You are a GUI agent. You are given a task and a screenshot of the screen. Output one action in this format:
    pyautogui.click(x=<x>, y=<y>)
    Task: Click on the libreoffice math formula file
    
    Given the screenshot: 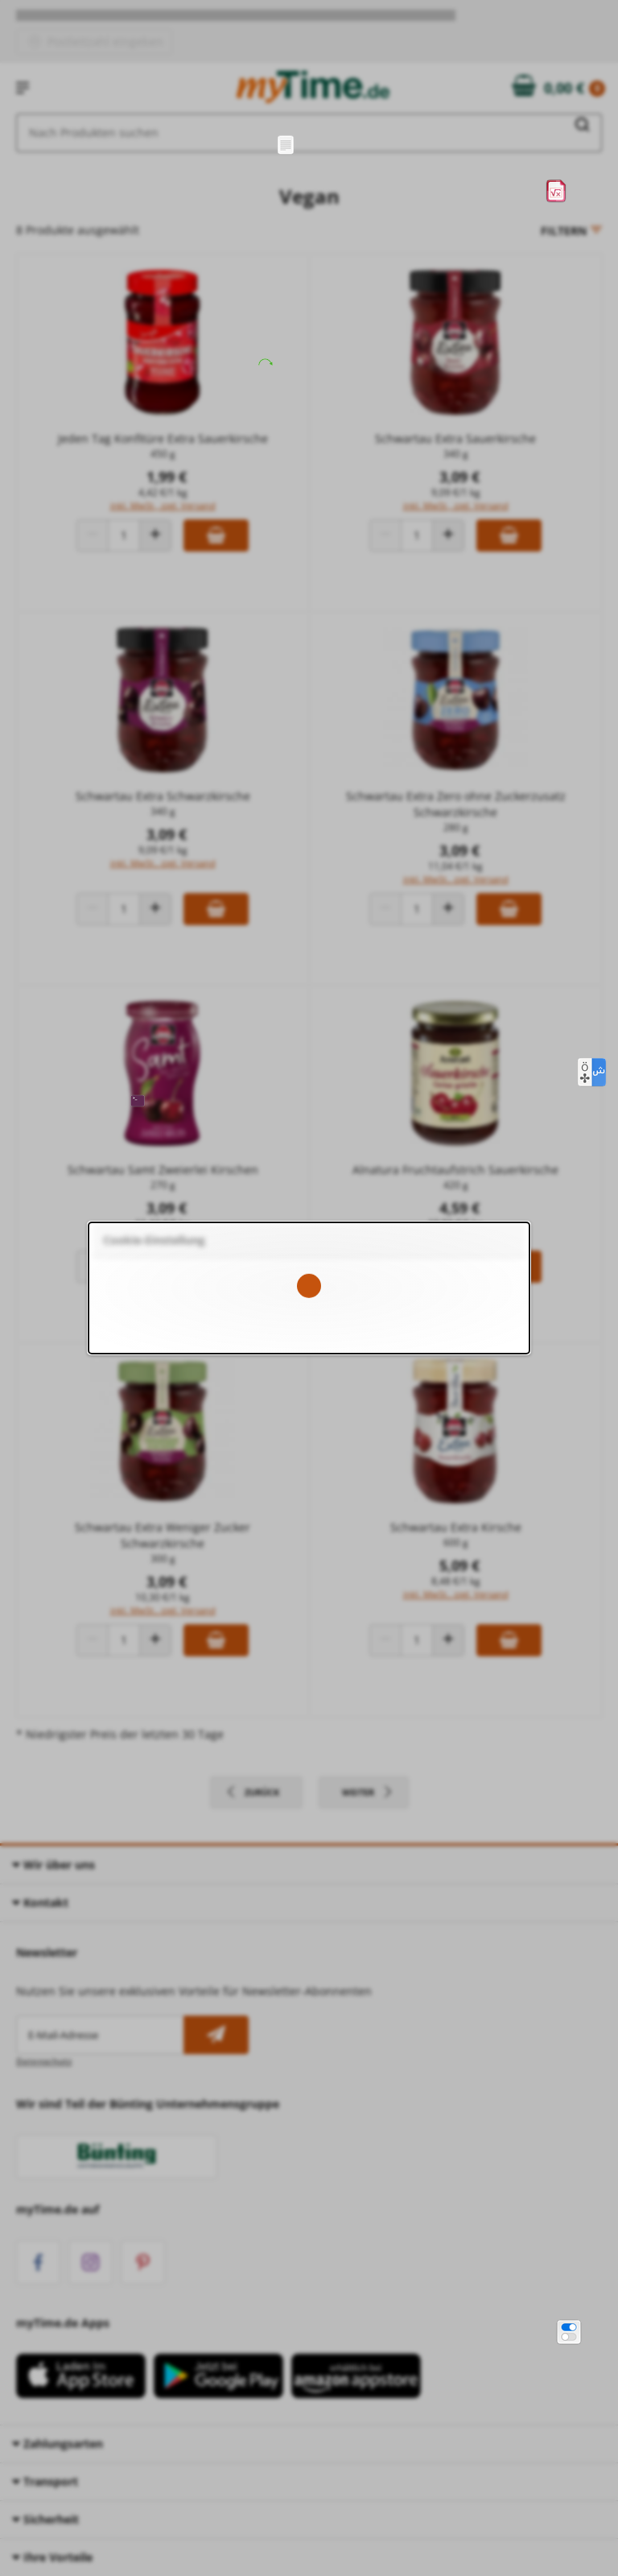 What is the action you would take?
    pyautogui.click(x=556, y=191)
    